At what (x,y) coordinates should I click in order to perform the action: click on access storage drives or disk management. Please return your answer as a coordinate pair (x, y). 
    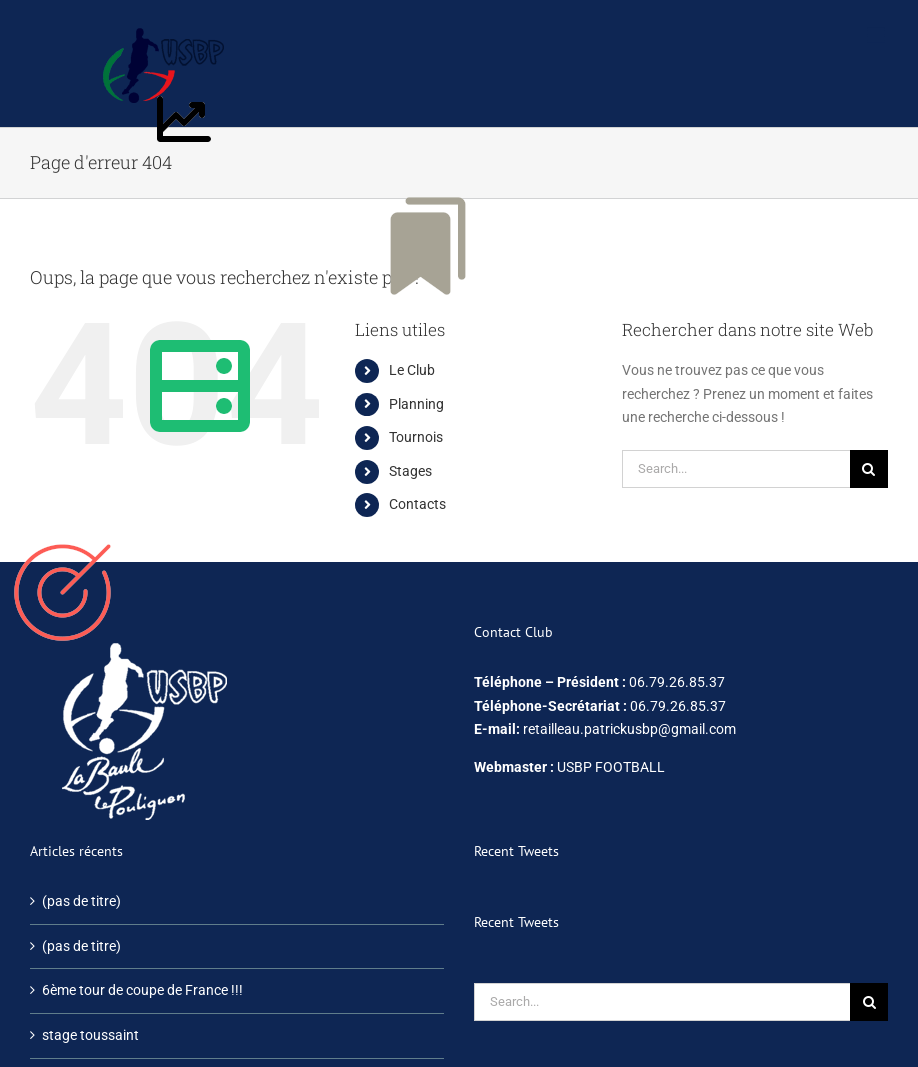
    Looking at the image, I should click on (200, 386).